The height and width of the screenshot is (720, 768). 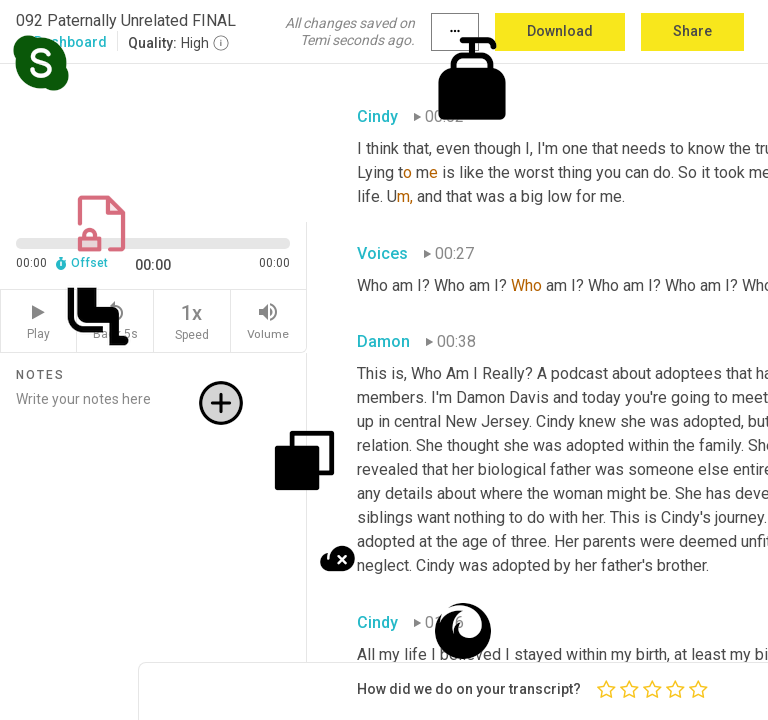 What do you see at coordinates (96, 316) in the screenshot?
I see `standard legroom seat selection` at bounding box center [96, 316].